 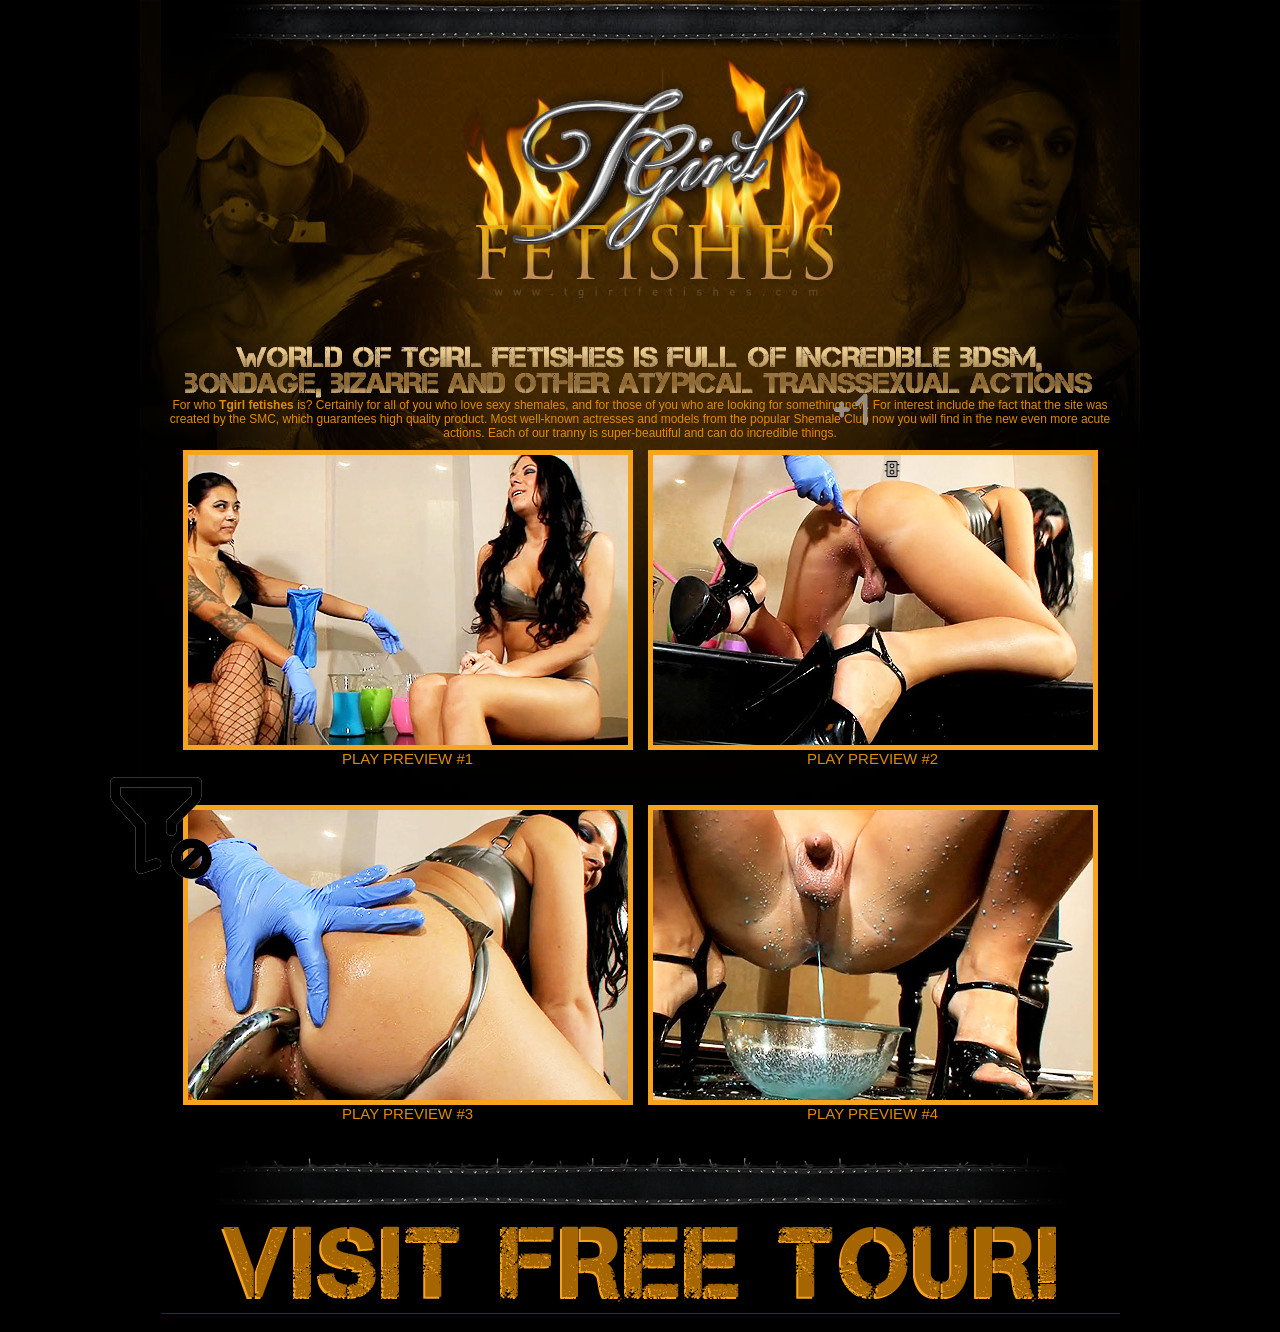 What do you see at coordinates (853, 409) in the screenshot?
I see `increase exposure by one stop` at bounding box center [853, 409].